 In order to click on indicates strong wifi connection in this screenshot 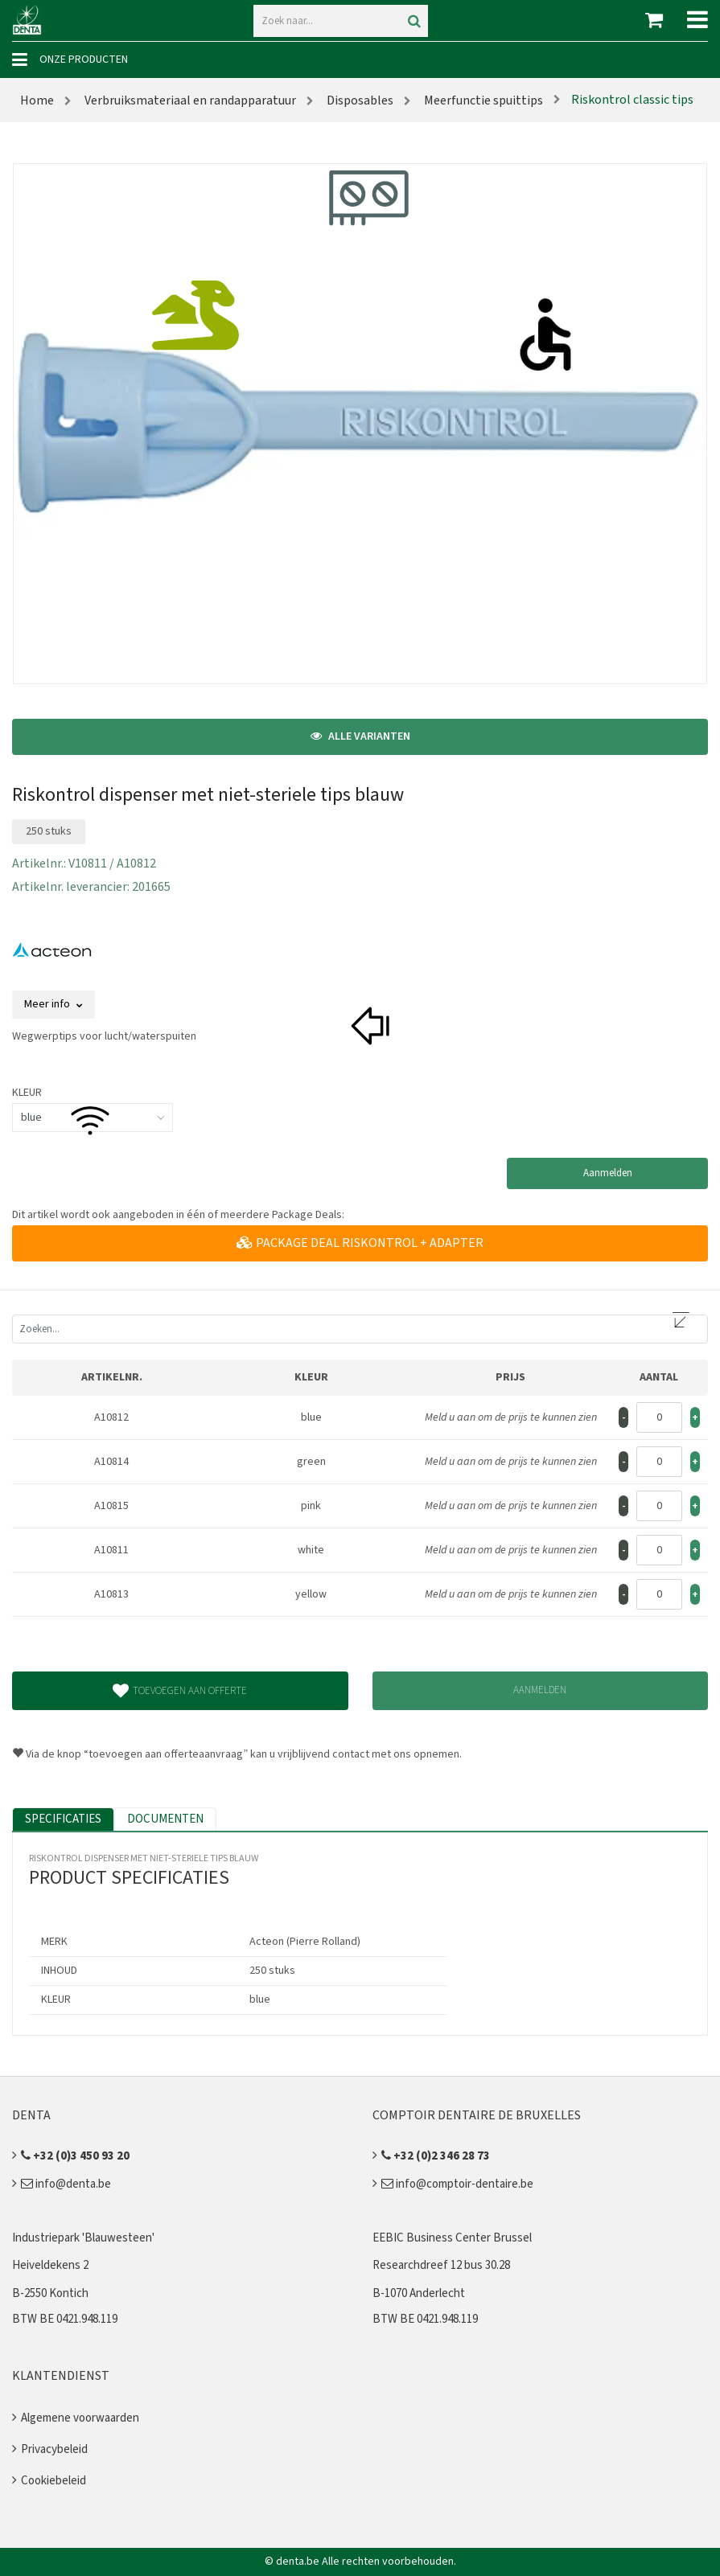, I will do `click(90, 1120)`.